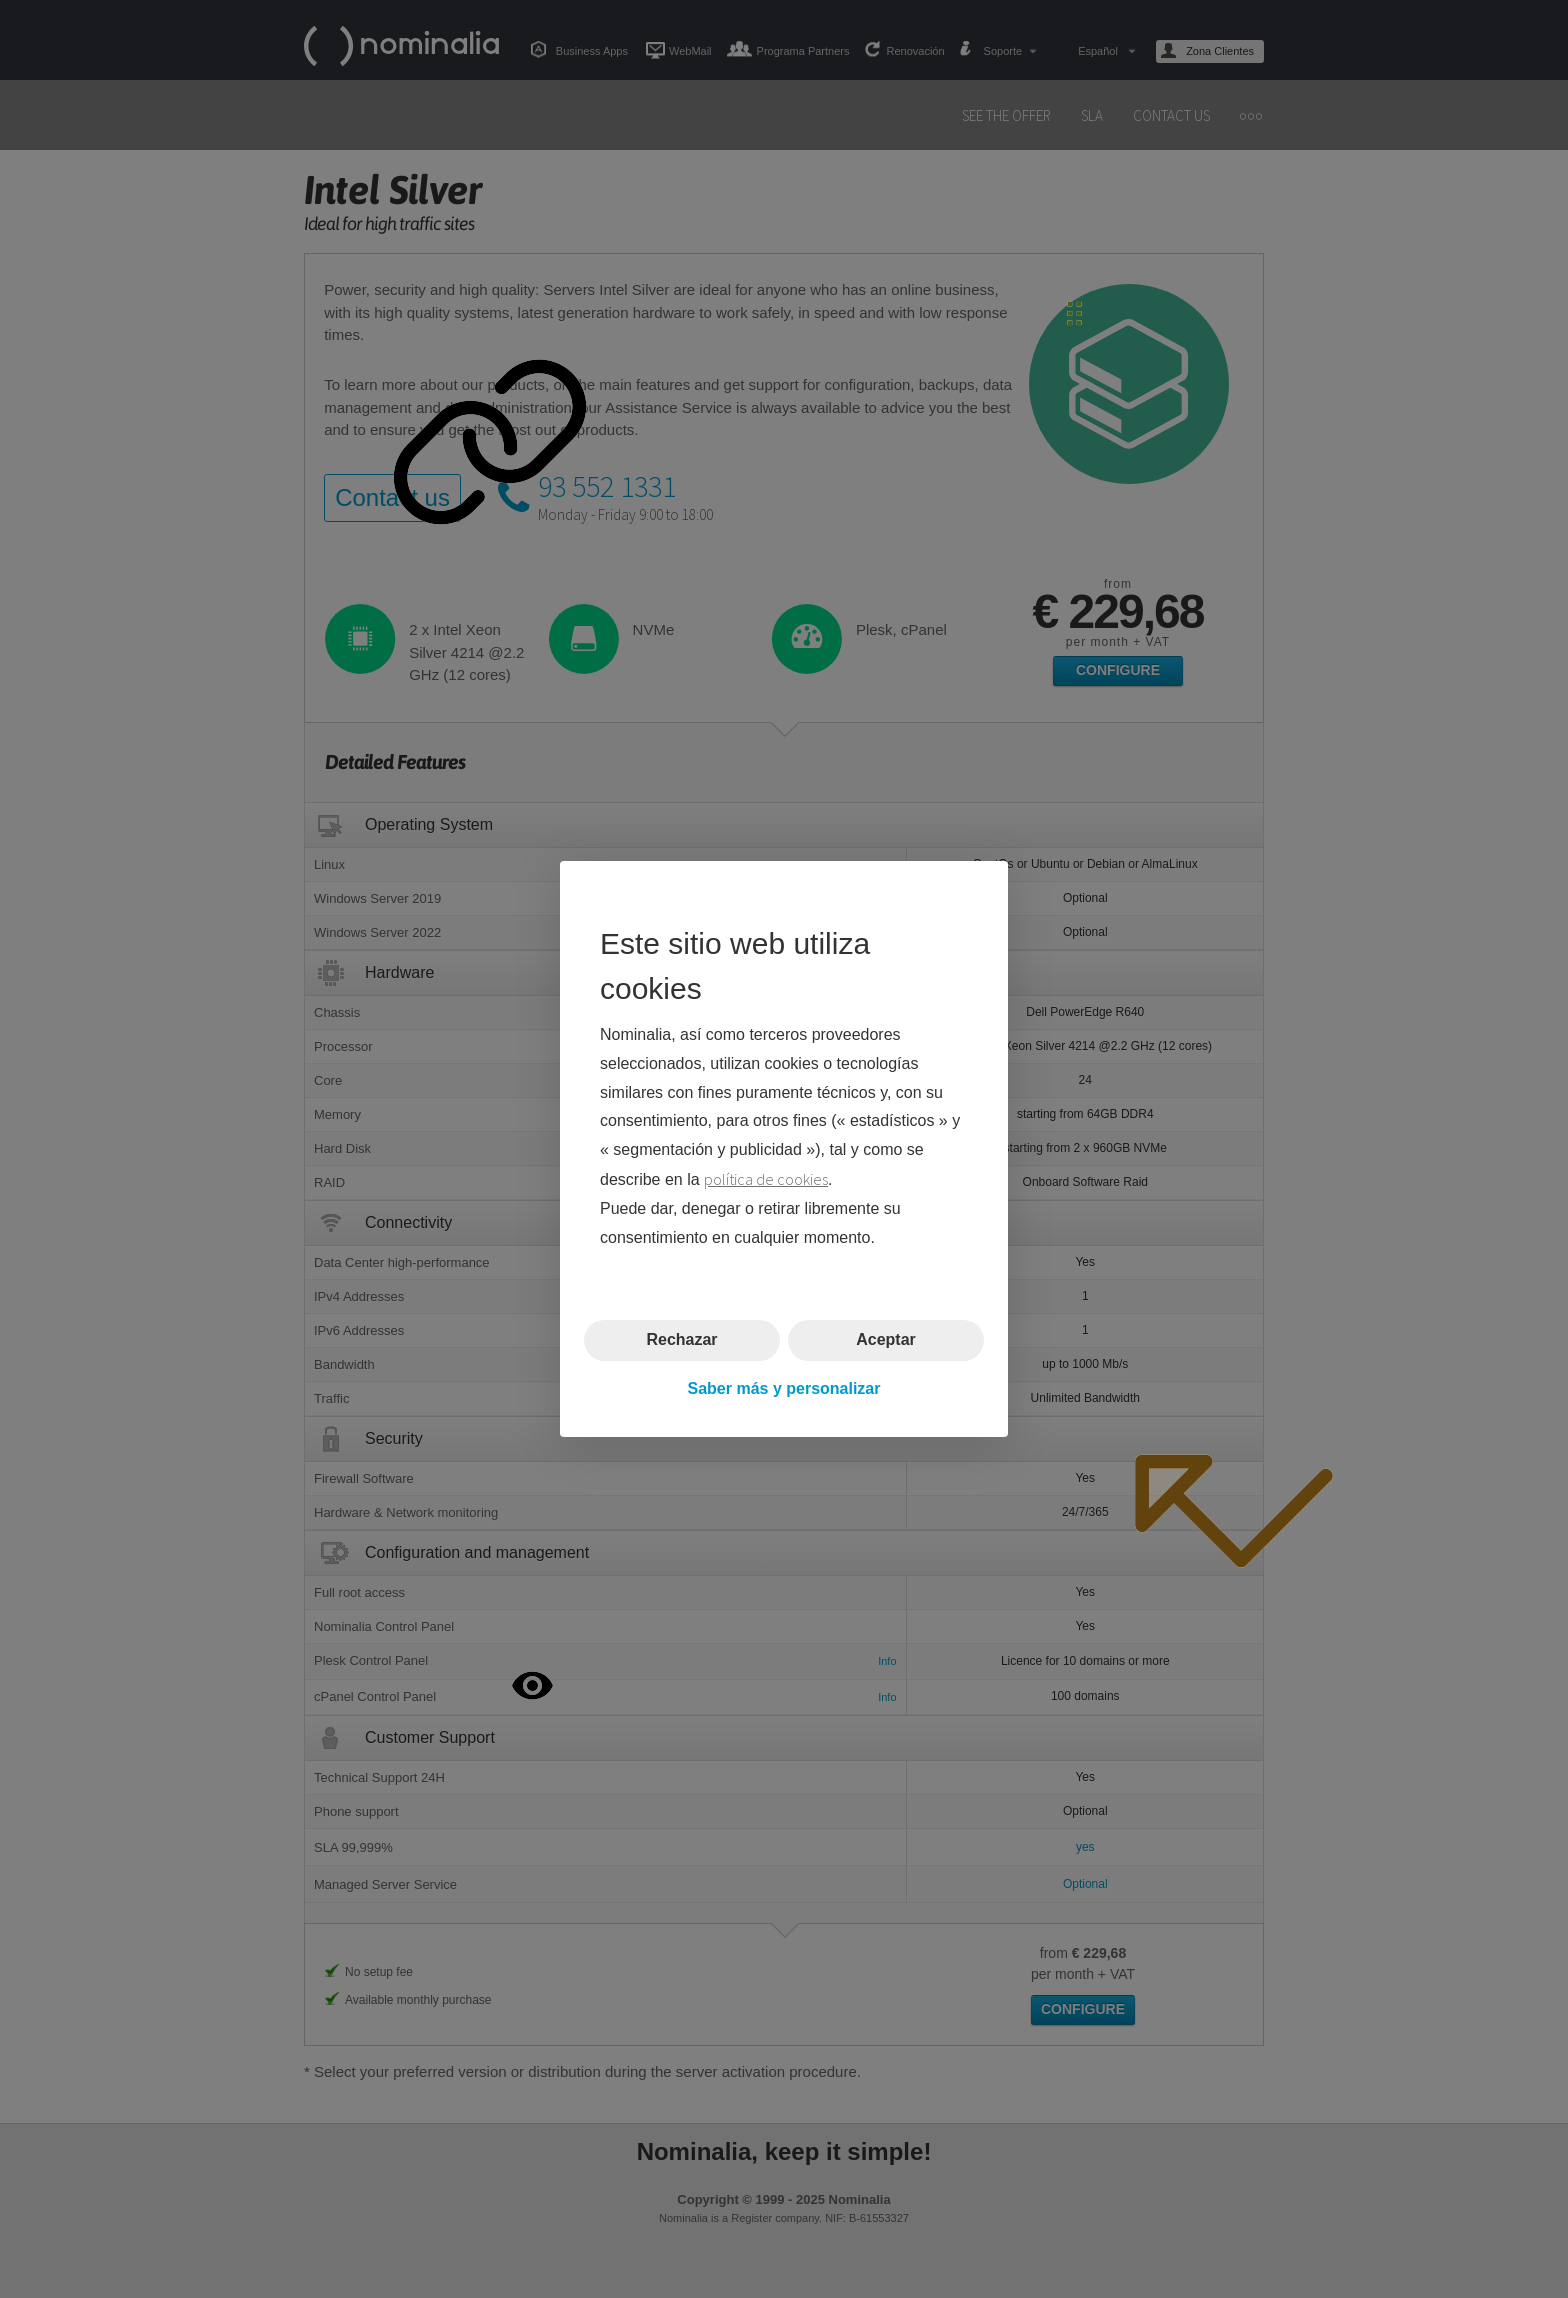 The image size is (1568, 2298). I want to click on copy or share a link, so click(490, 442).